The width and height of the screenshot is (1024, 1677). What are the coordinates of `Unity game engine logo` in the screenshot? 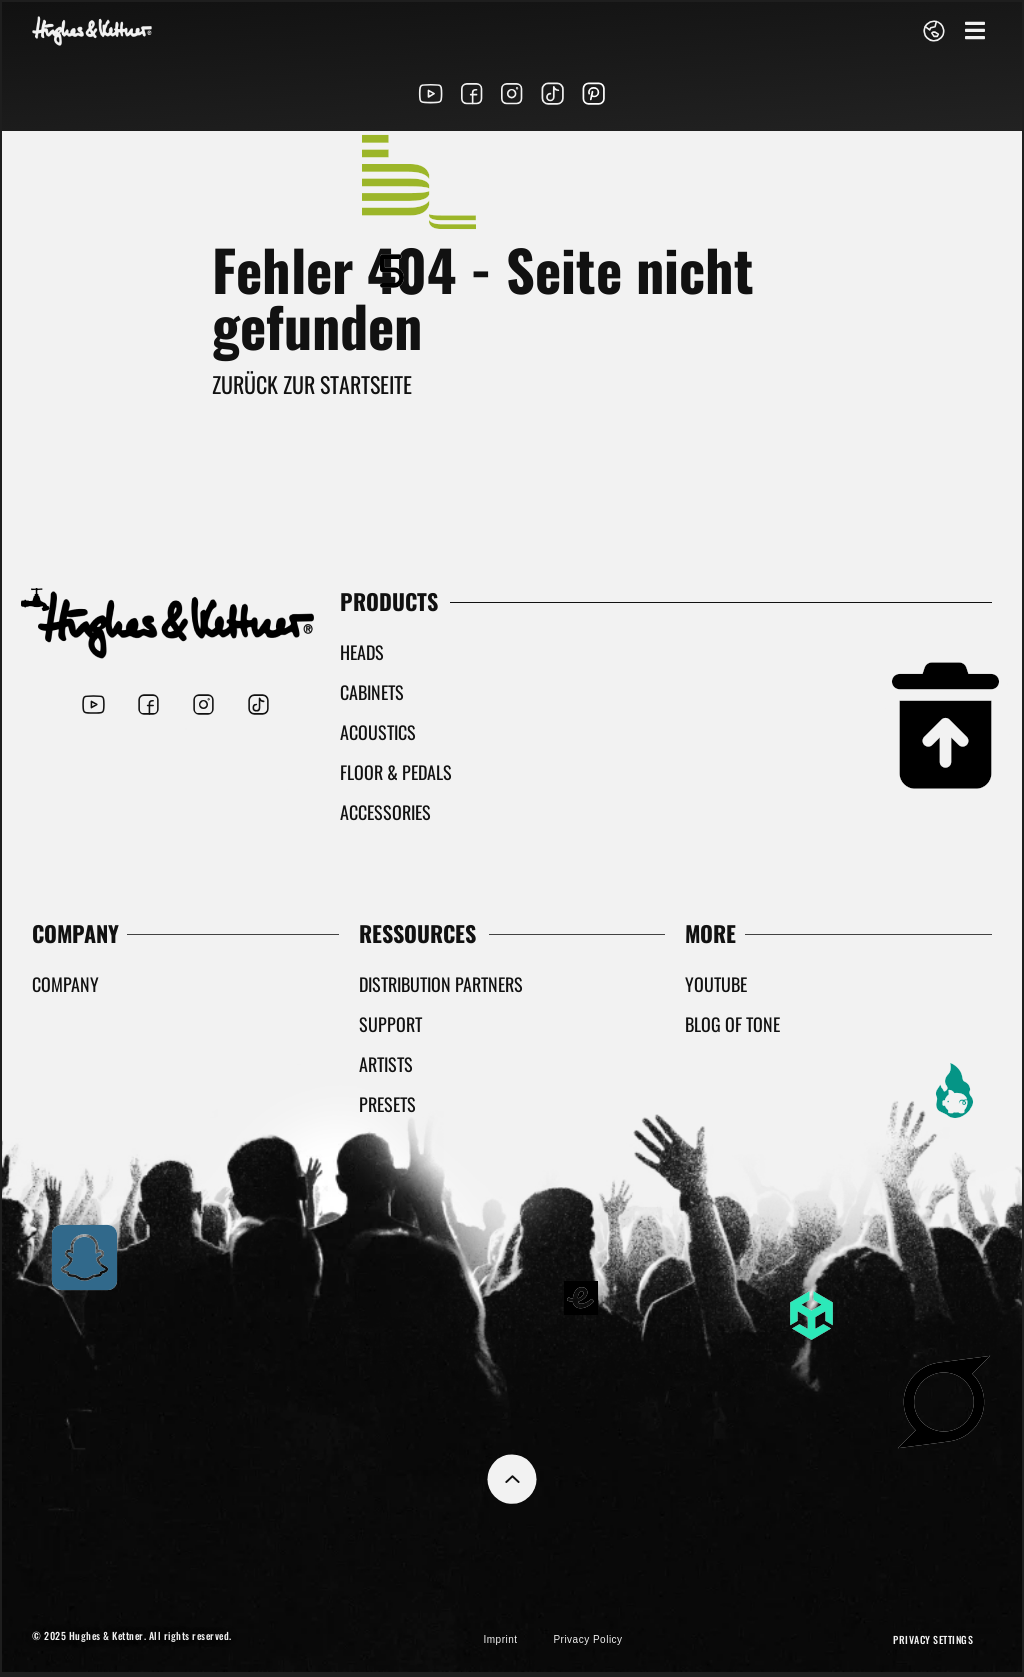 It's located at (811, 1315).